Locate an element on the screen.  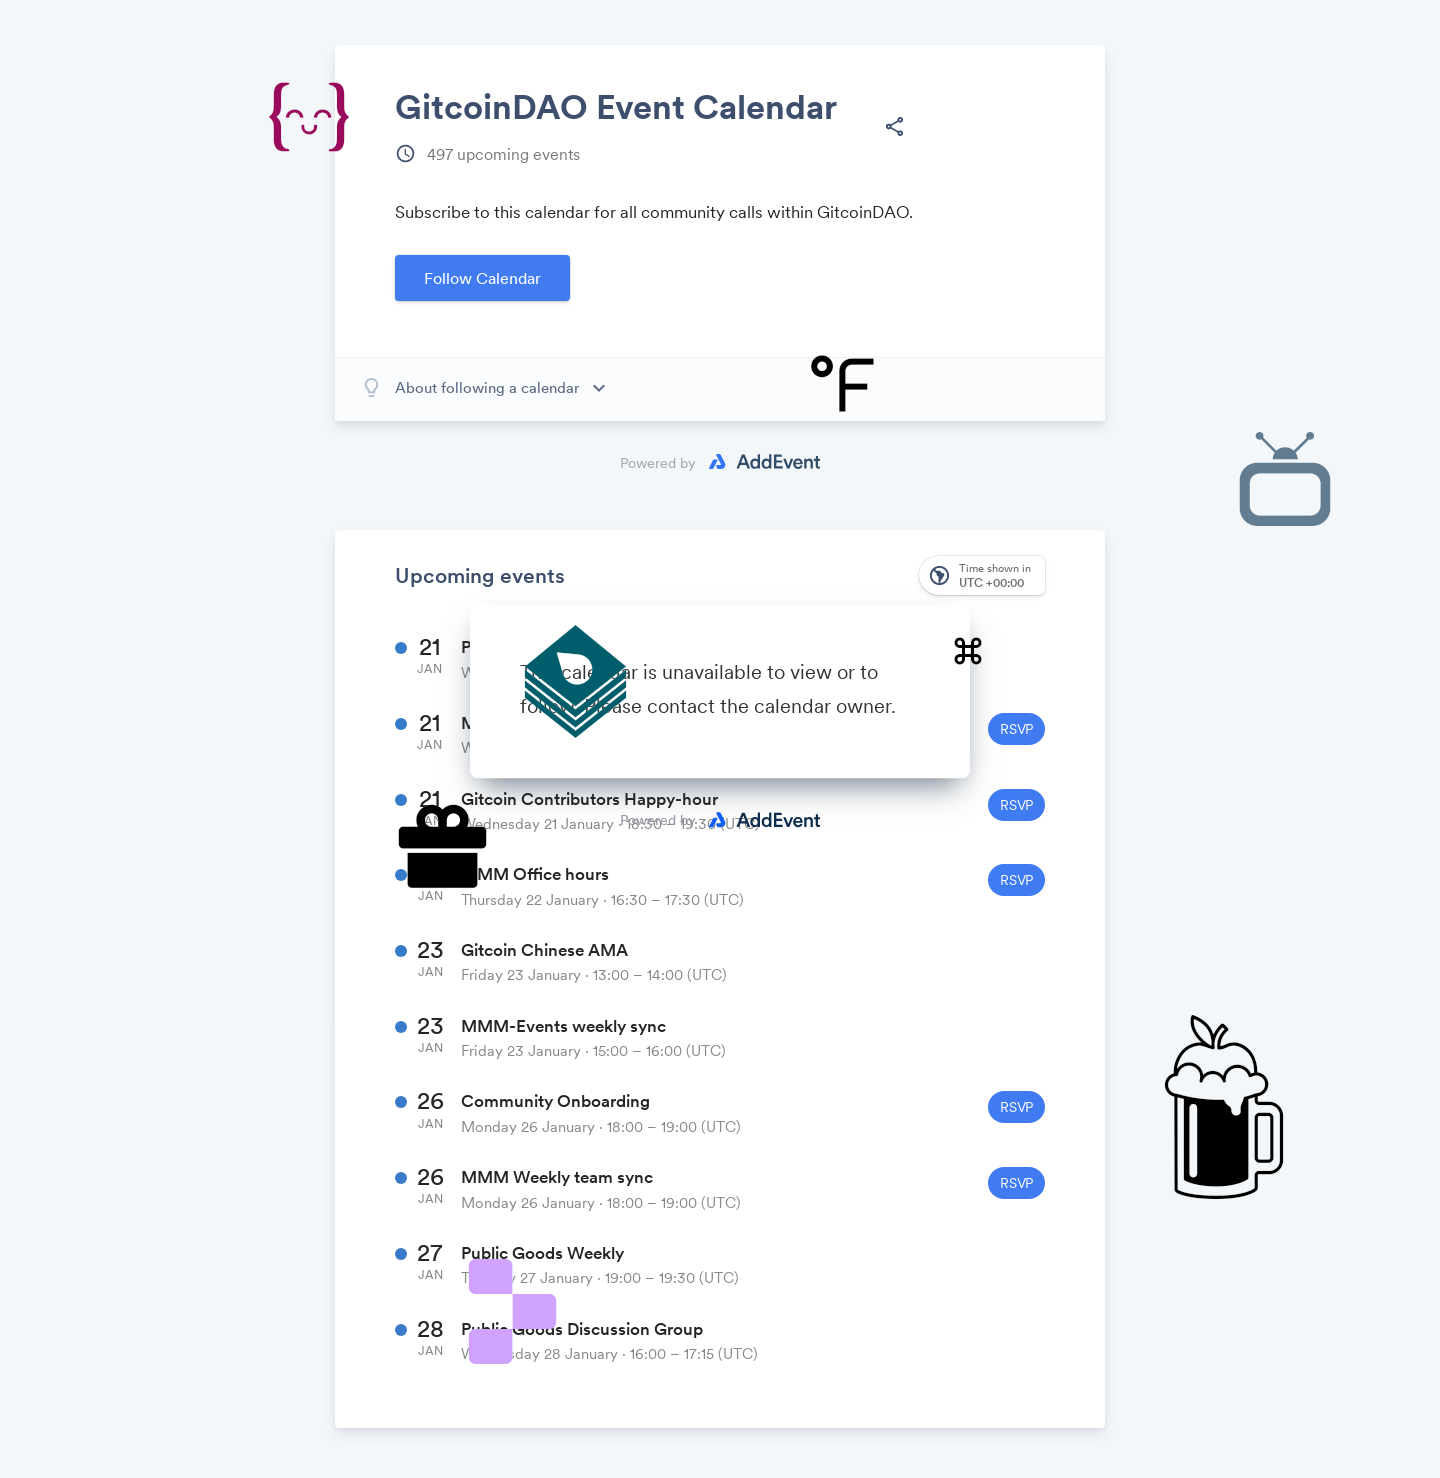
open replit is located at coordinates (512, 1311).